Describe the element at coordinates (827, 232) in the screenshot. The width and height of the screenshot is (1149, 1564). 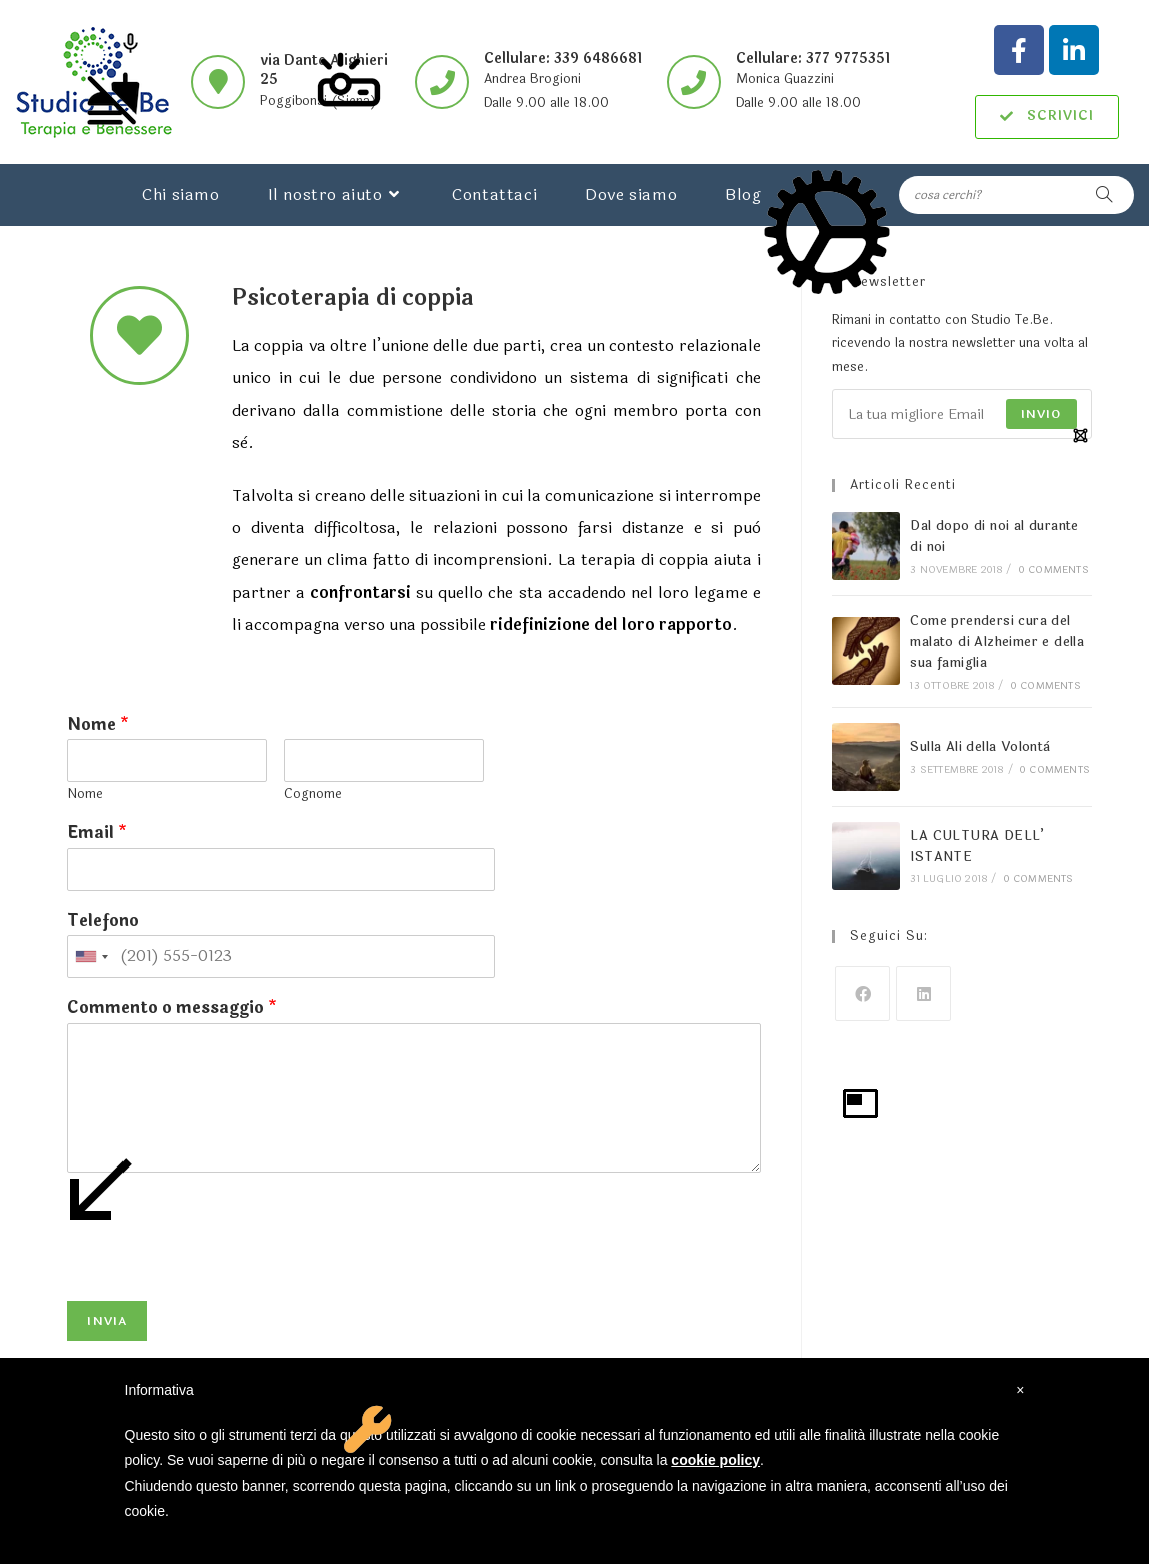
I see `access settings` at that location.